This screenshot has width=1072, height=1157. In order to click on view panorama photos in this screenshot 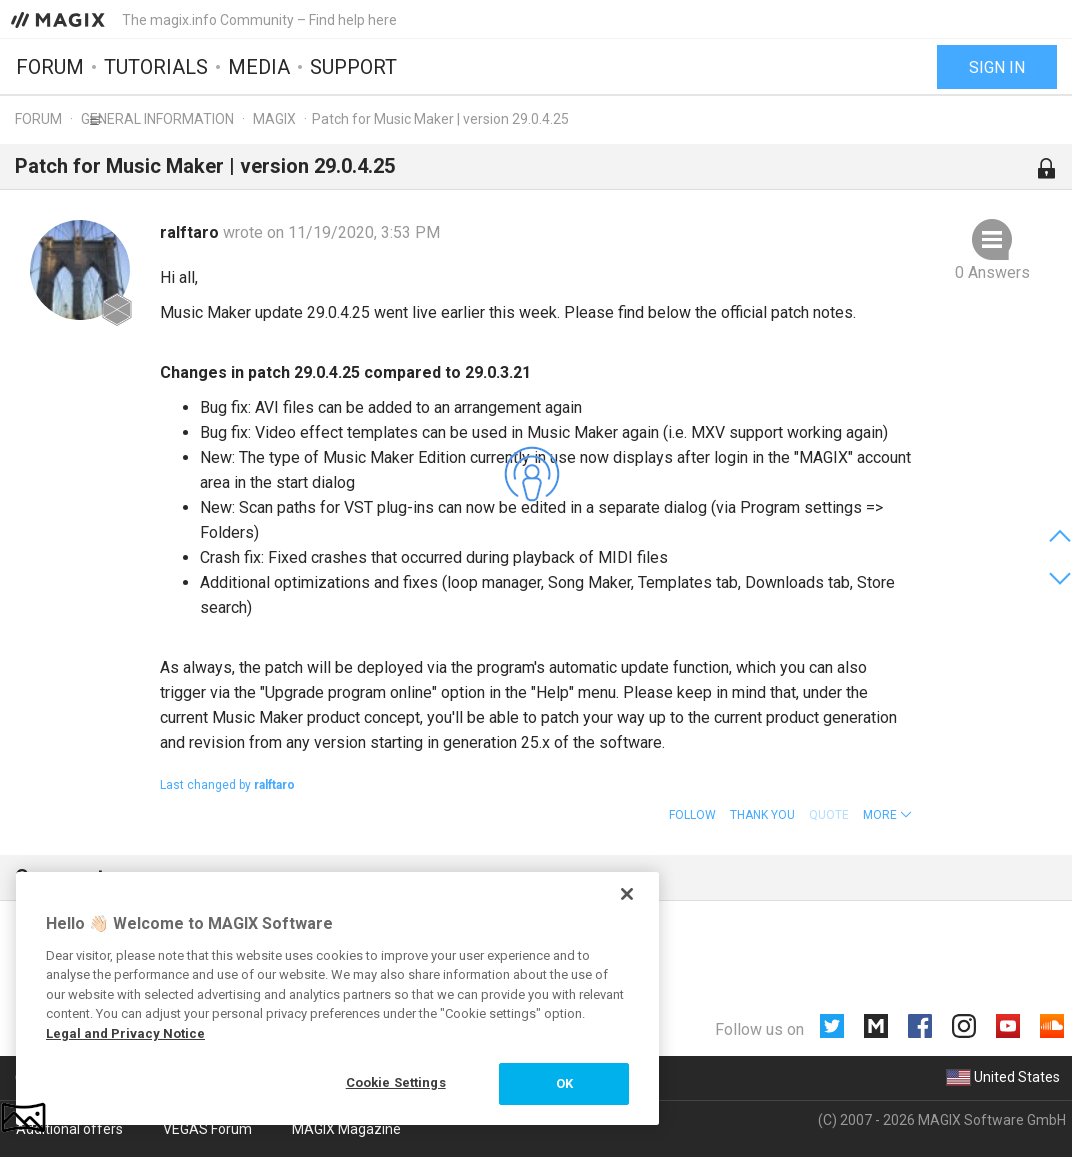, I will do `click(23, 1117)`.